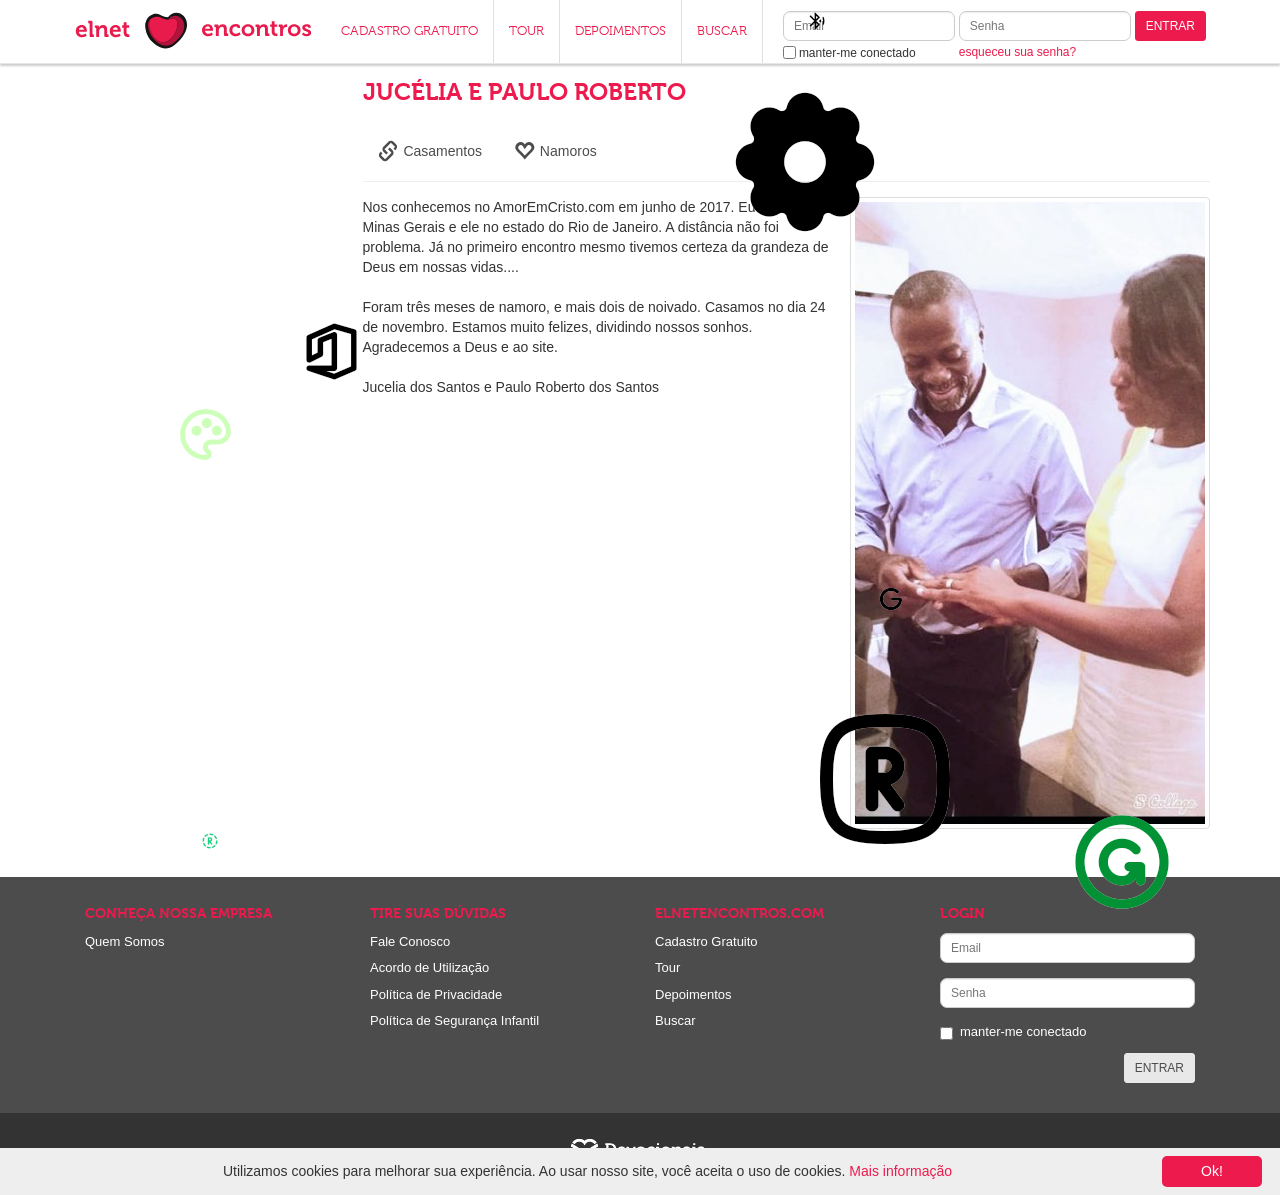 Image resolution: width=1280 pixels, height=1195 pixels. What do you see at coordinates (817, 21) in the screenshot?
I see `bluetooth audio is currently active` at bounding box center [817, 21].